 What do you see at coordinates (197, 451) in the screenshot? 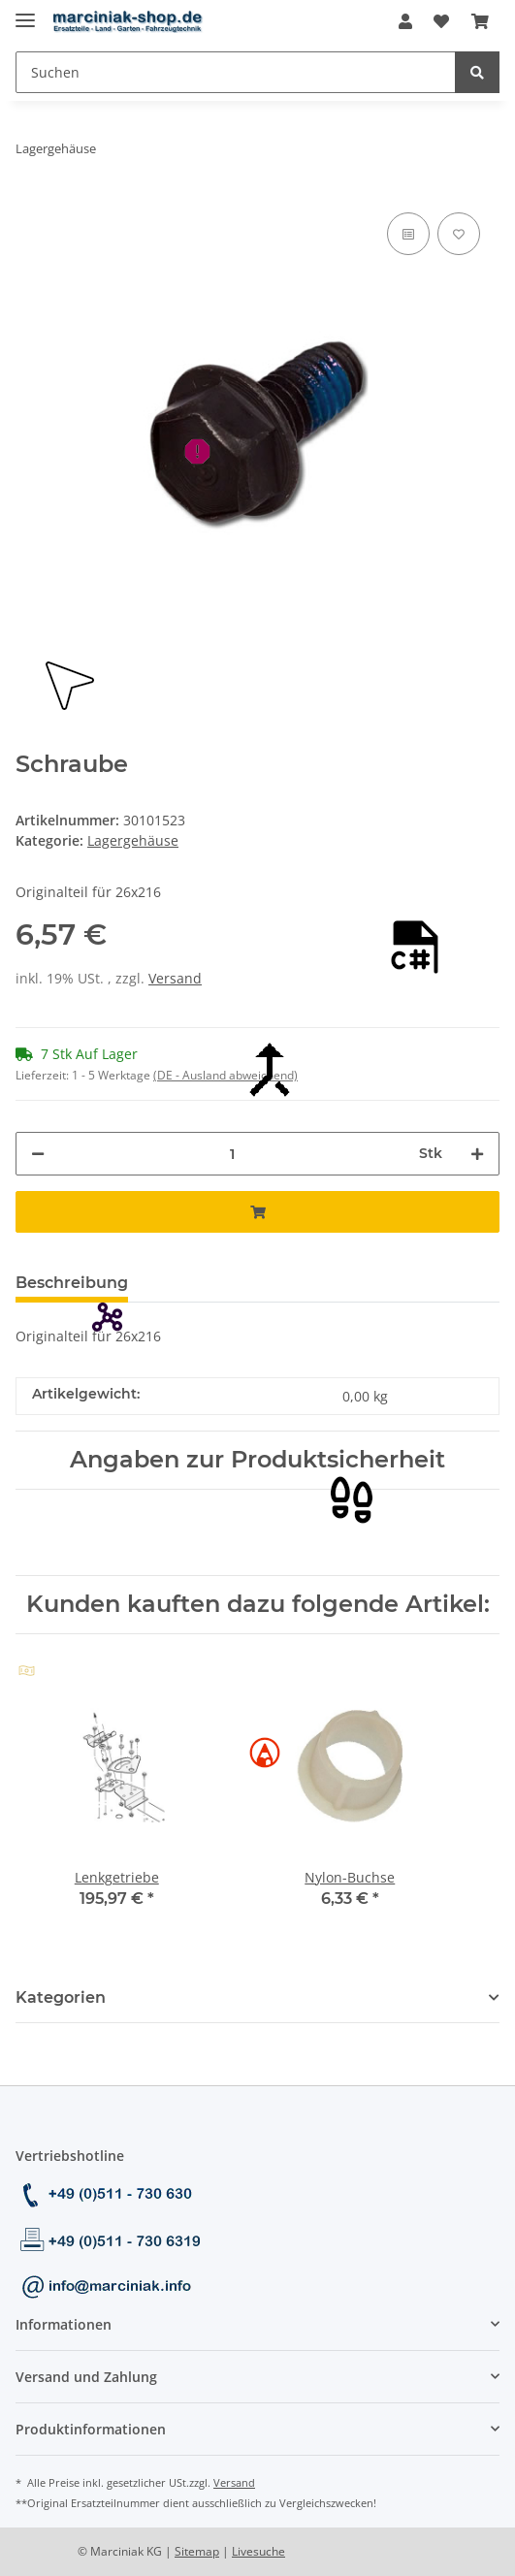
I see `indicates a critical warning or error state` at bounding box center [197, 451].